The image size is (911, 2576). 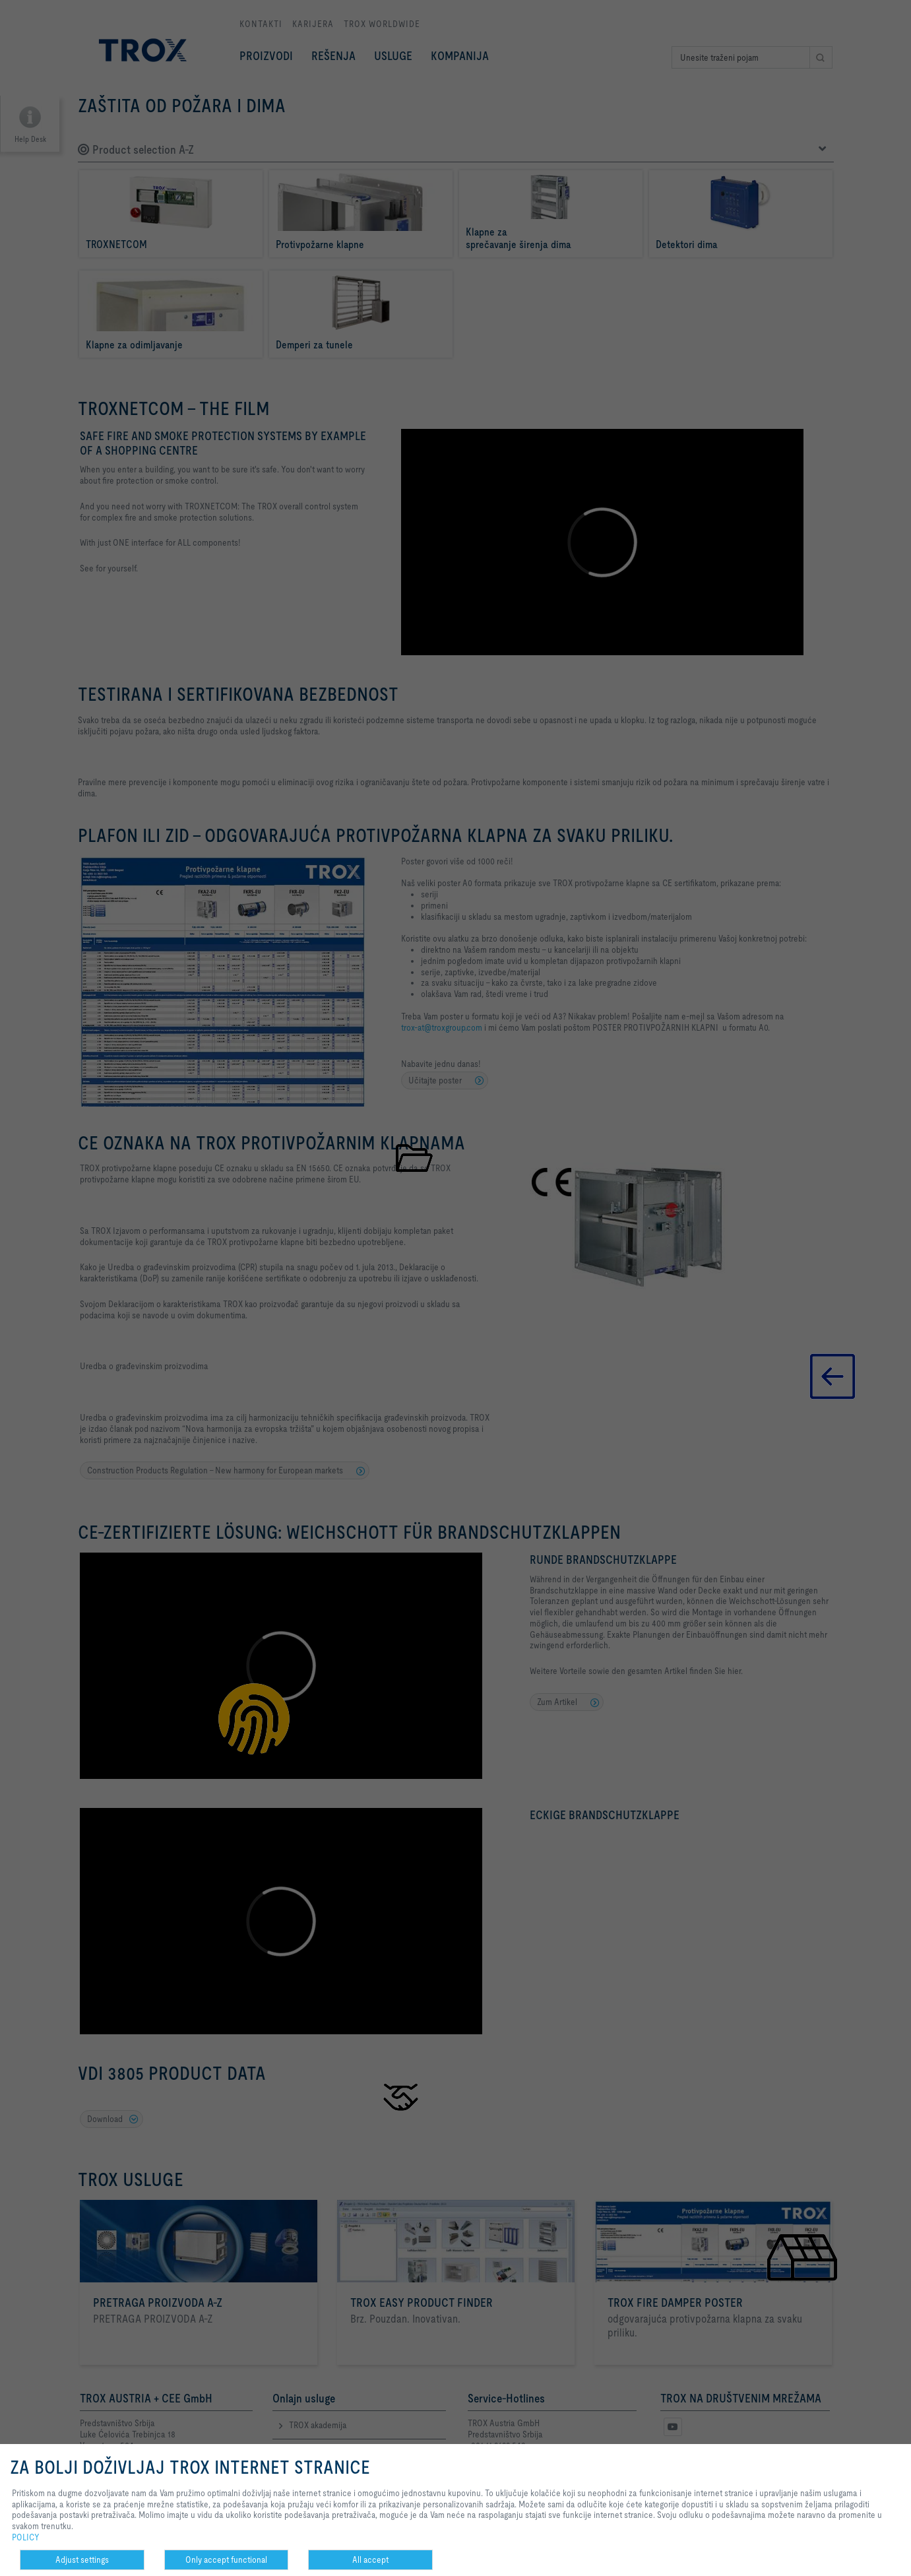 I want to click on open folder to view contents, so click(x=413, y=1157).